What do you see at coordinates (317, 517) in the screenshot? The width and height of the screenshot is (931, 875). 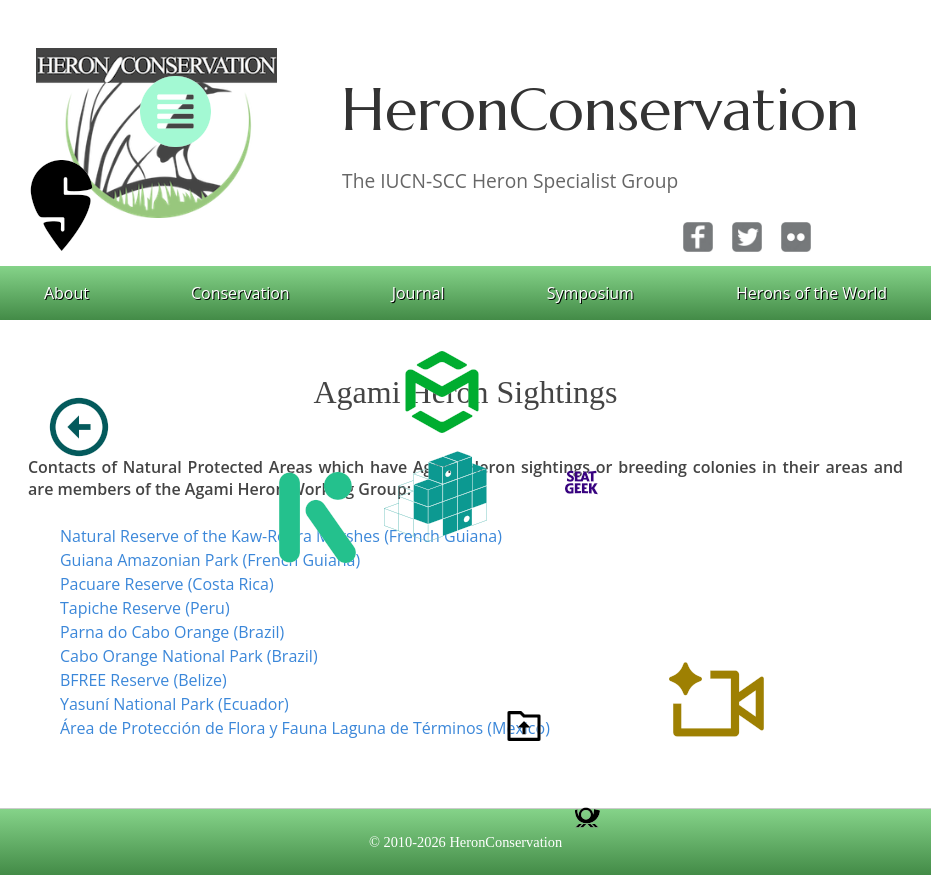 I see `kaios mobile operating system logo` at bounding box center [317, 517].